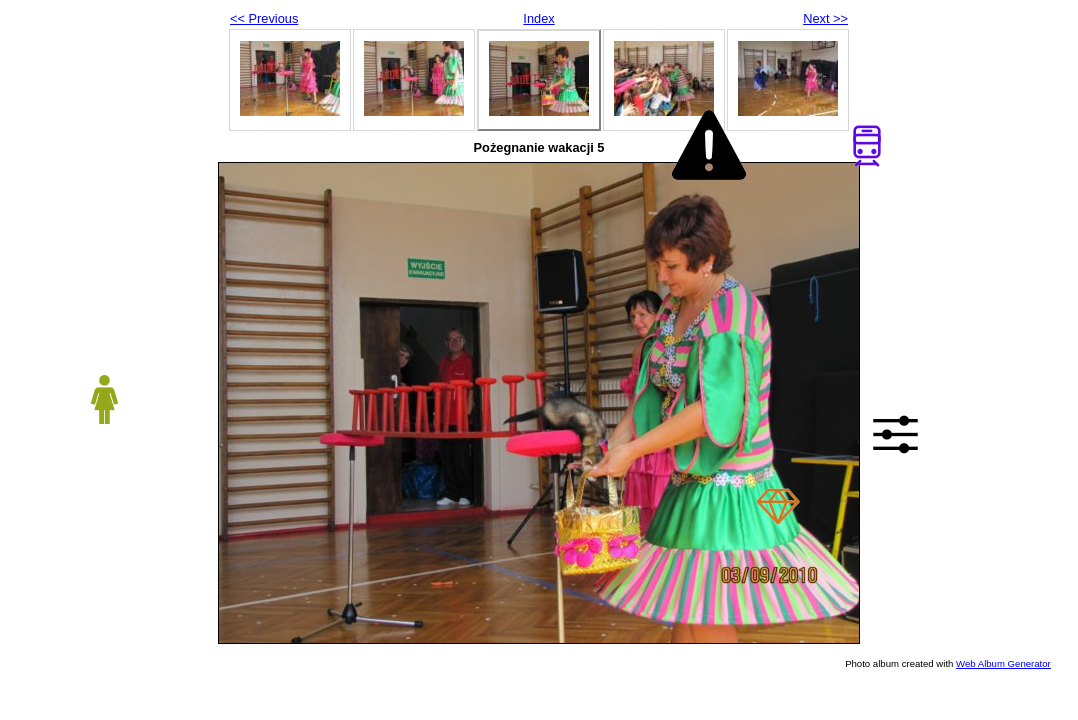  I want to click on indicates a warning or caution state, so click(710, 145).